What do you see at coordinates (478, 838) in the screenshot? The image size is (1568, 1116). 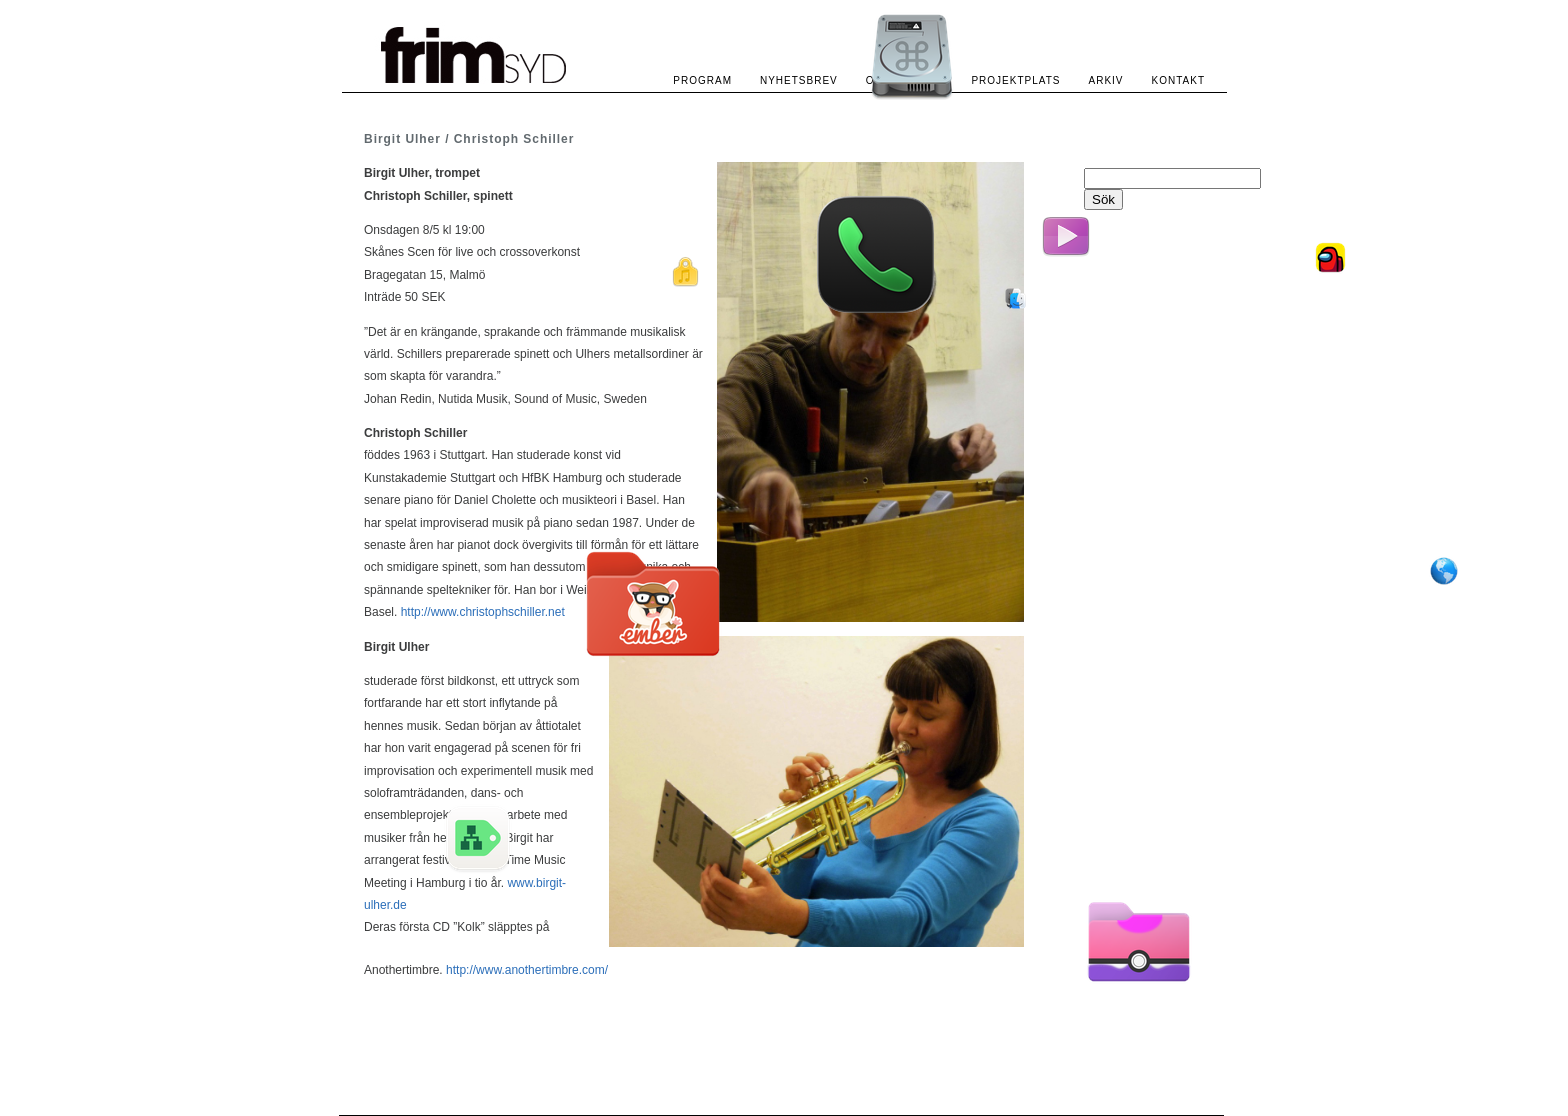 I see `open What IP network utility app` at bounding box center [478, 838].